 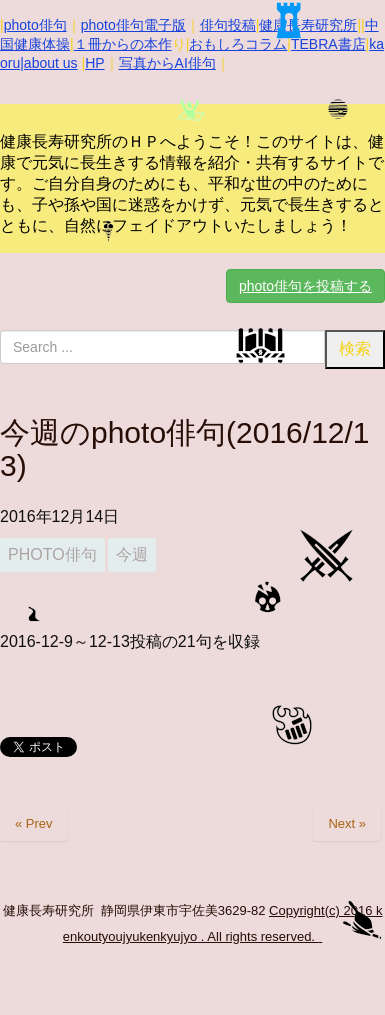 What do you see at coordinates (338, 109) in the screenshot?
I see `jupiter planet icon in a space or astronomy app` at bounding box center [338, 109].